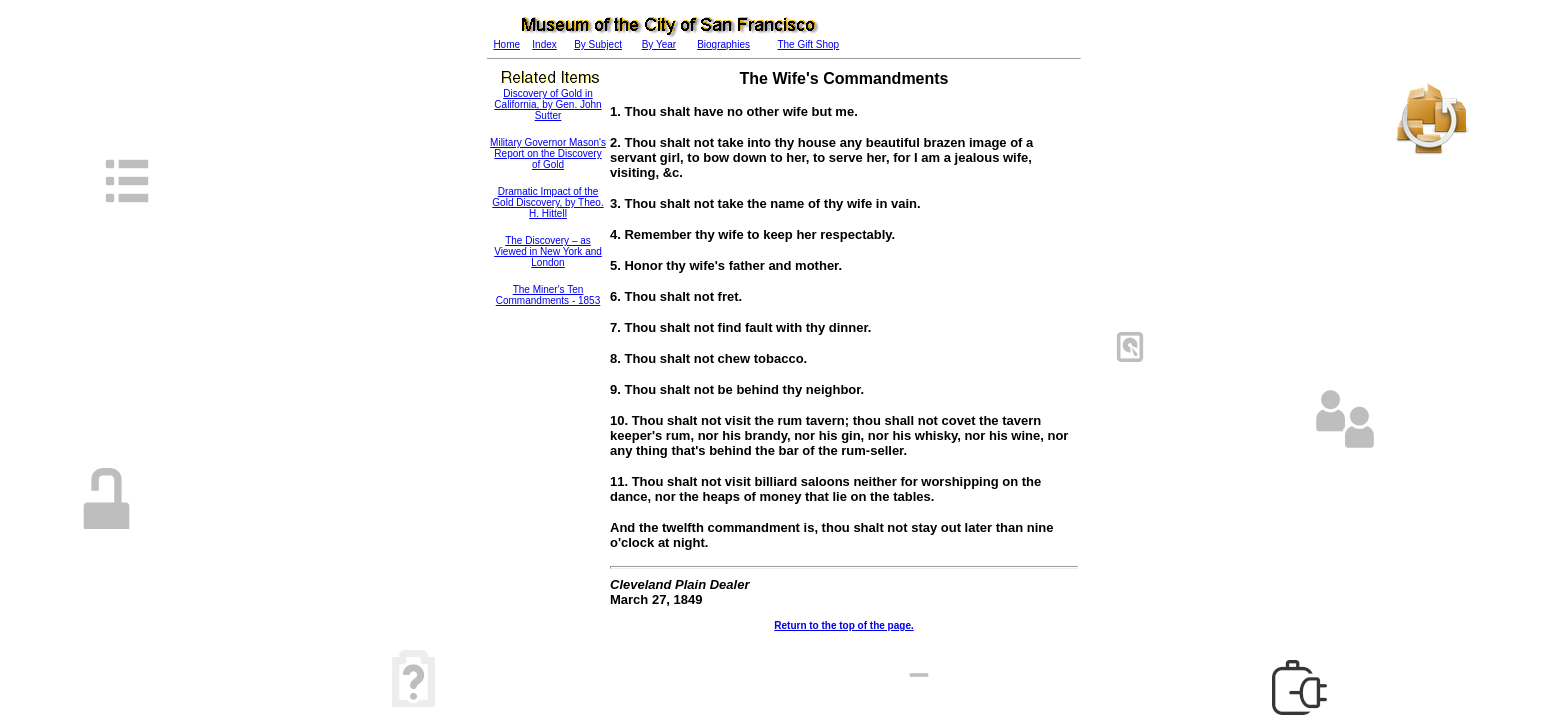  I want to click on remove an item from a list, so click(919, 675).